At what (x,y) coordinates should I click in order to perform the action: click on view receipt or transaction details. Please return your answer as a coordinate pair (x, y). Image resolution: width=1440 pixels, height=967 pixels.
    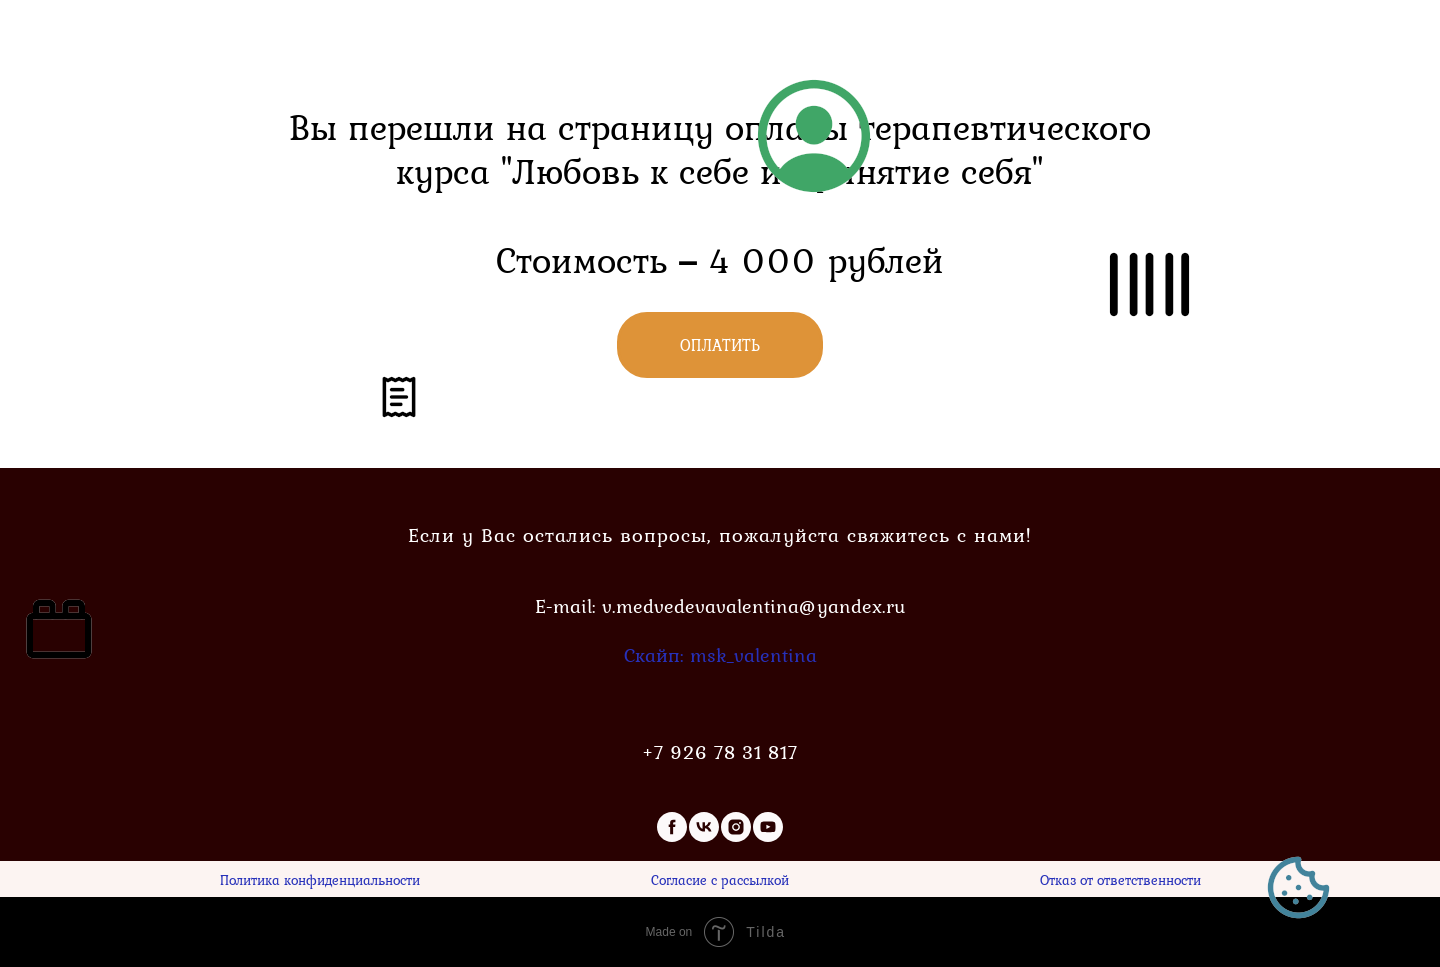
    Looking at the image, I should click on (399, 397).